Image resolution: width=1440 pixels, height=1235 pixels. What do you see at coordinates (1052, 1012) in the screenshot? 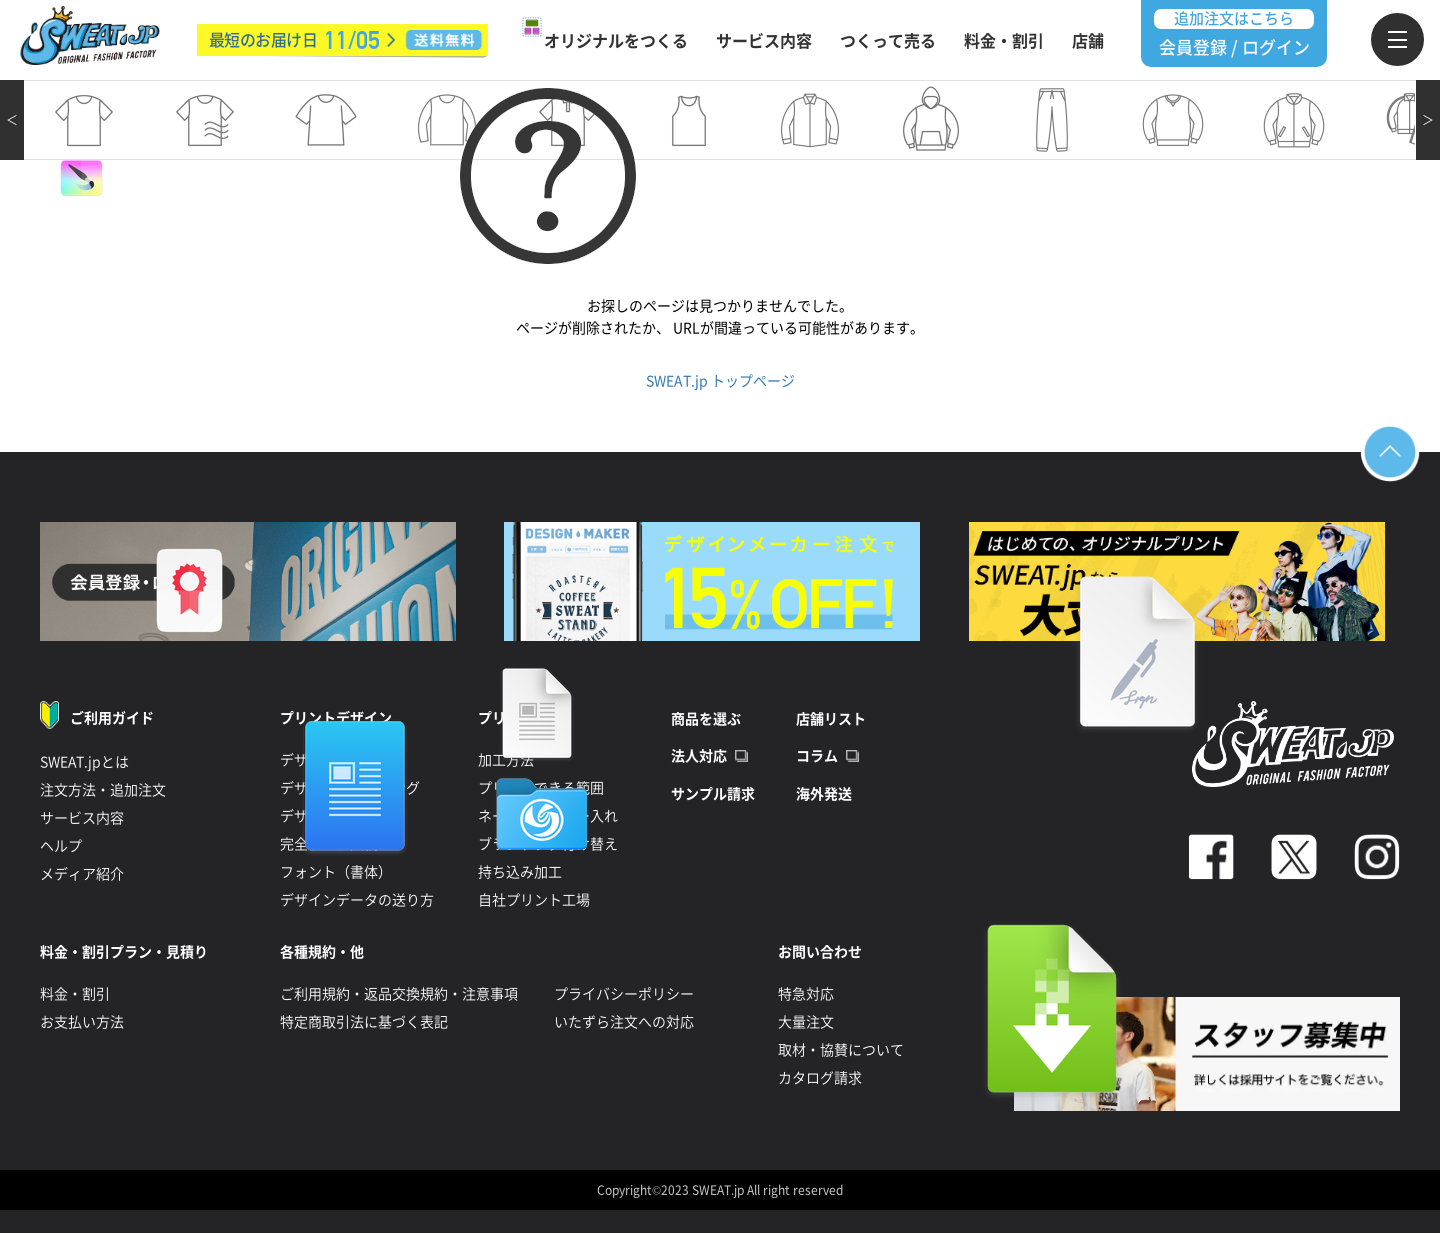
I see `file download in progress` at bounding box center [1052, 1012].